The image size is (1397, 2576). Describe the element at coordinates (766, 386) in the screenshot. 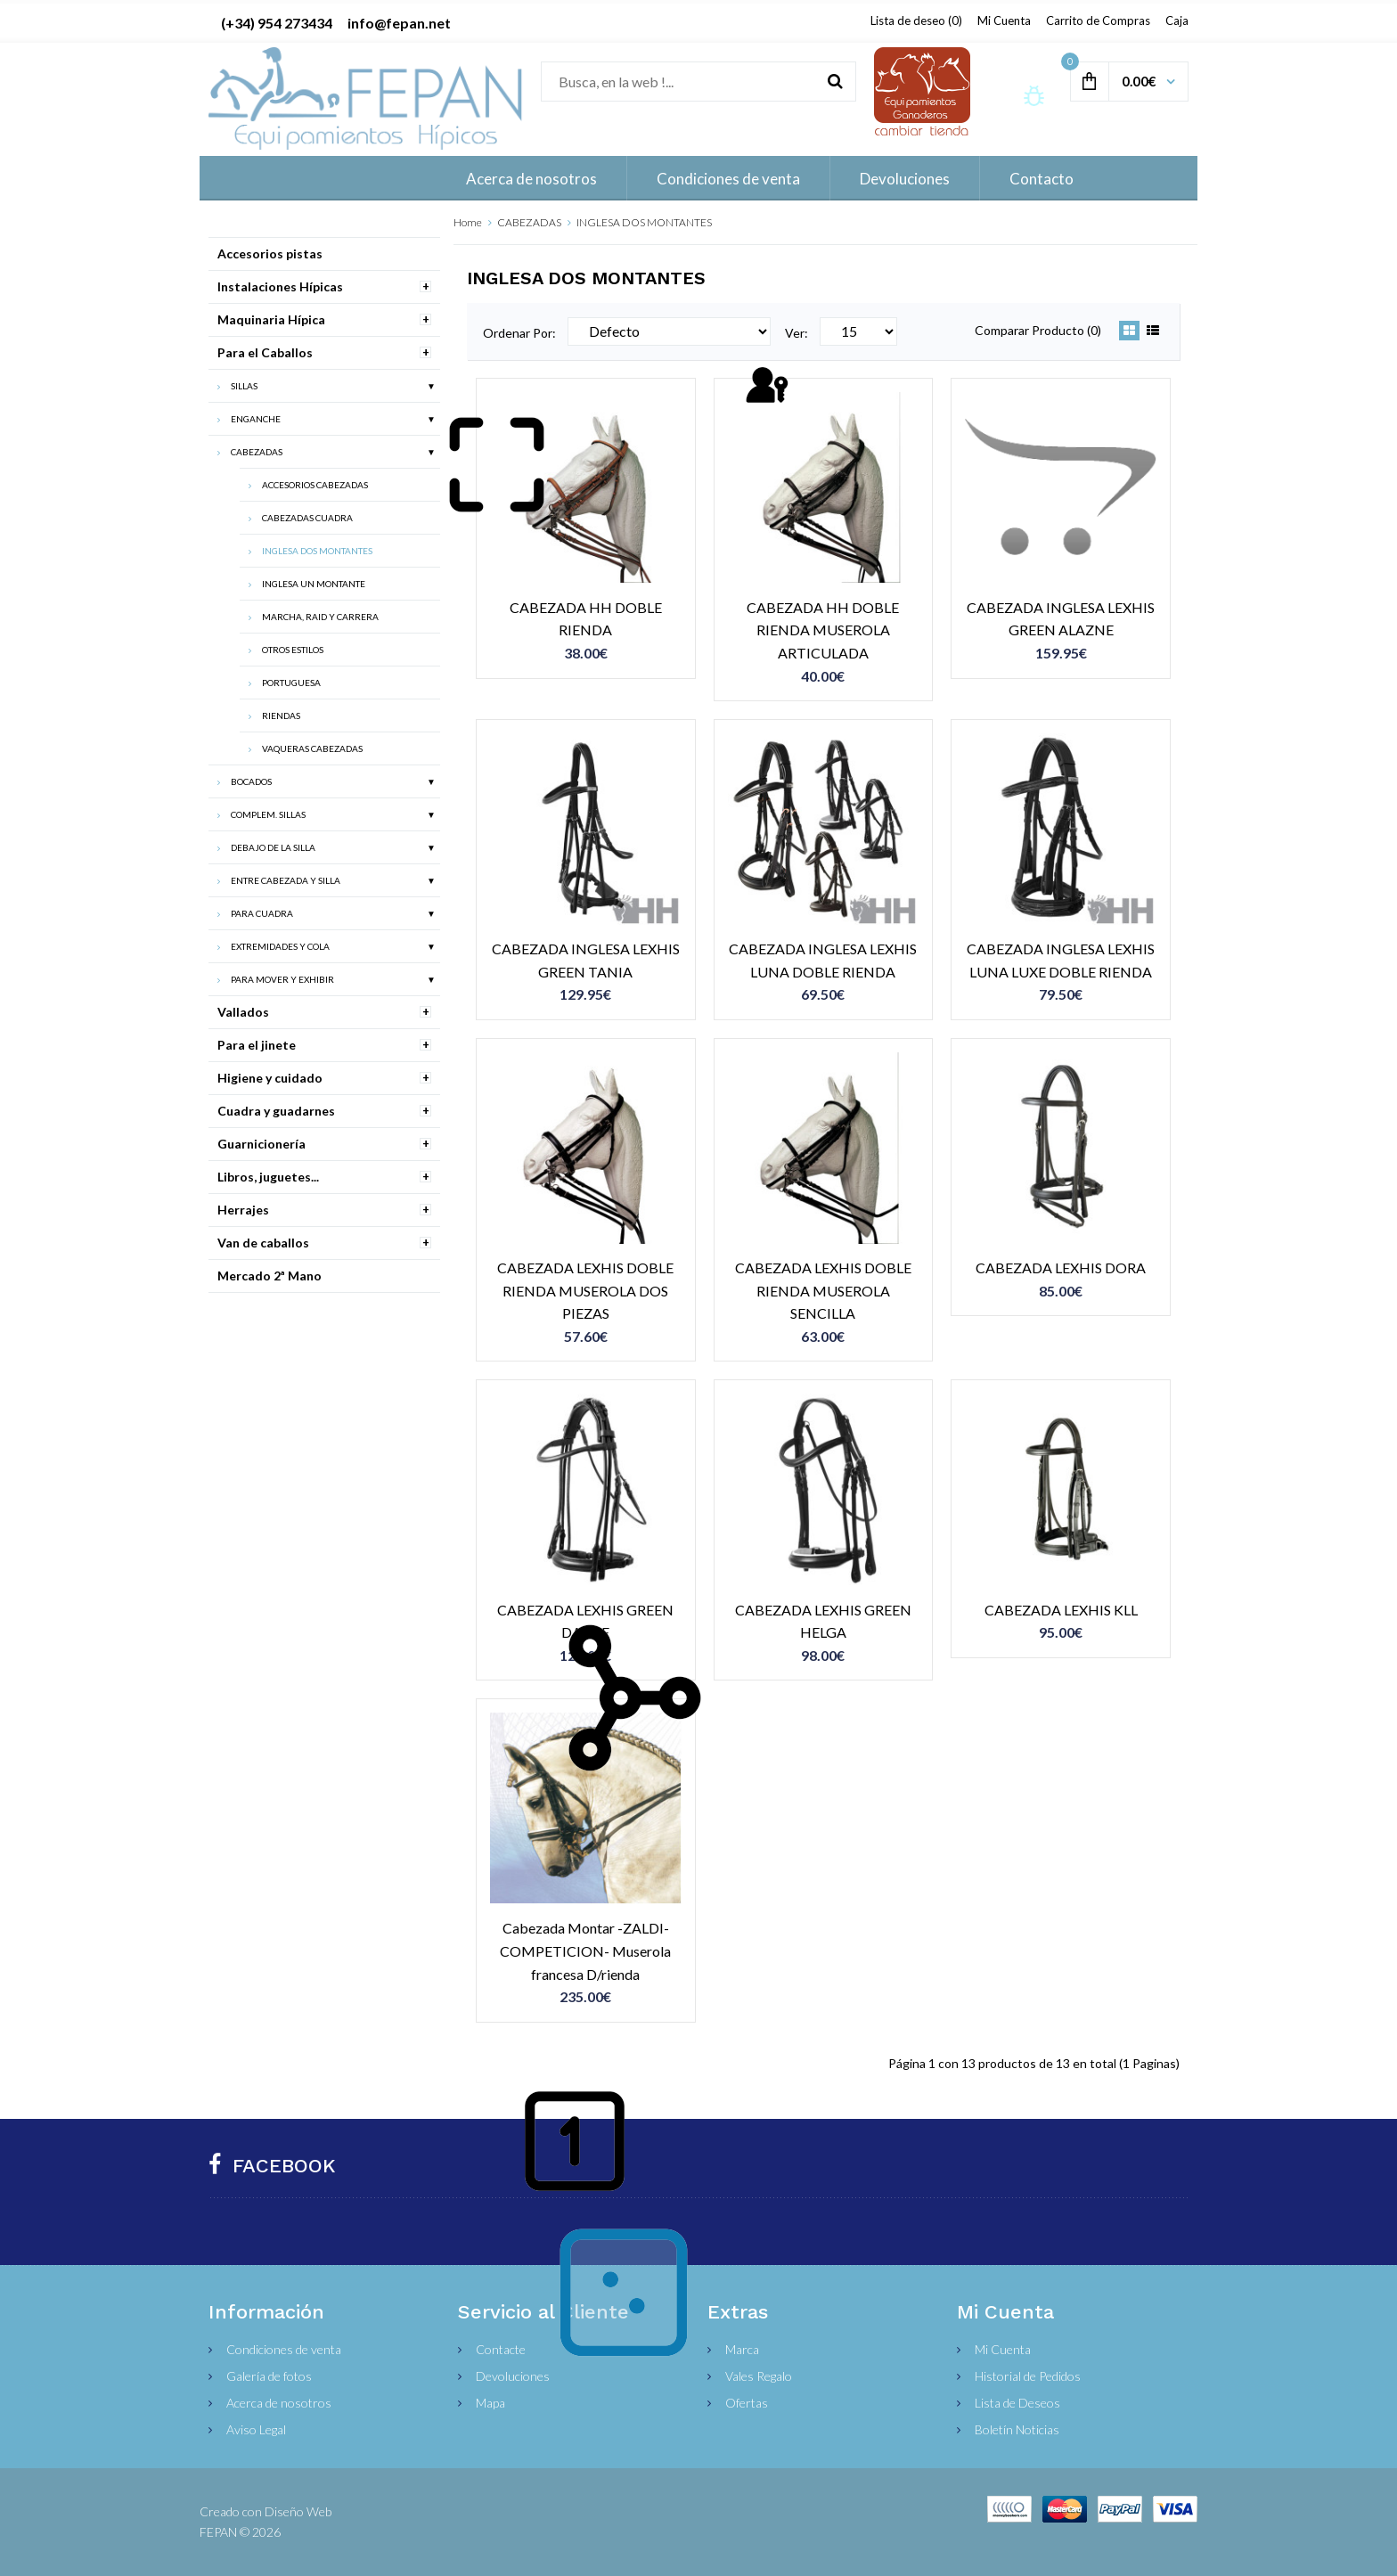

I see `sign in with passkey authentication` at that location.